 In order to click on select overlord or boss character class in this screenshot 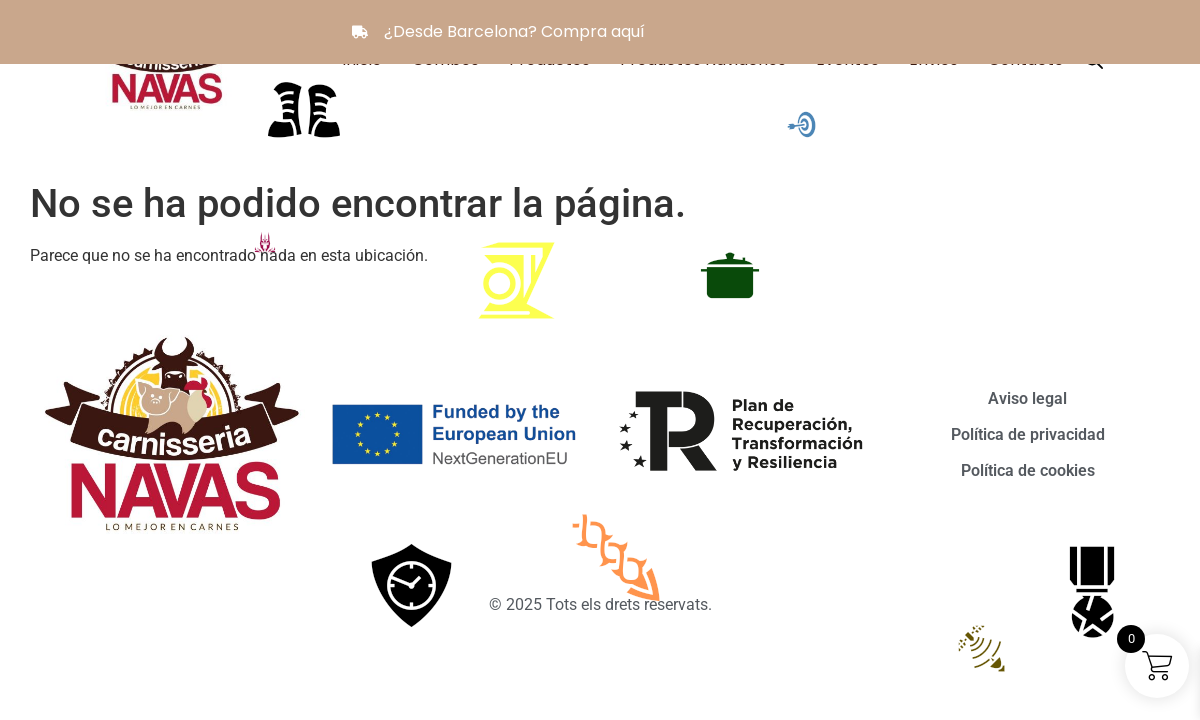, I will do `click(265, 242)`.